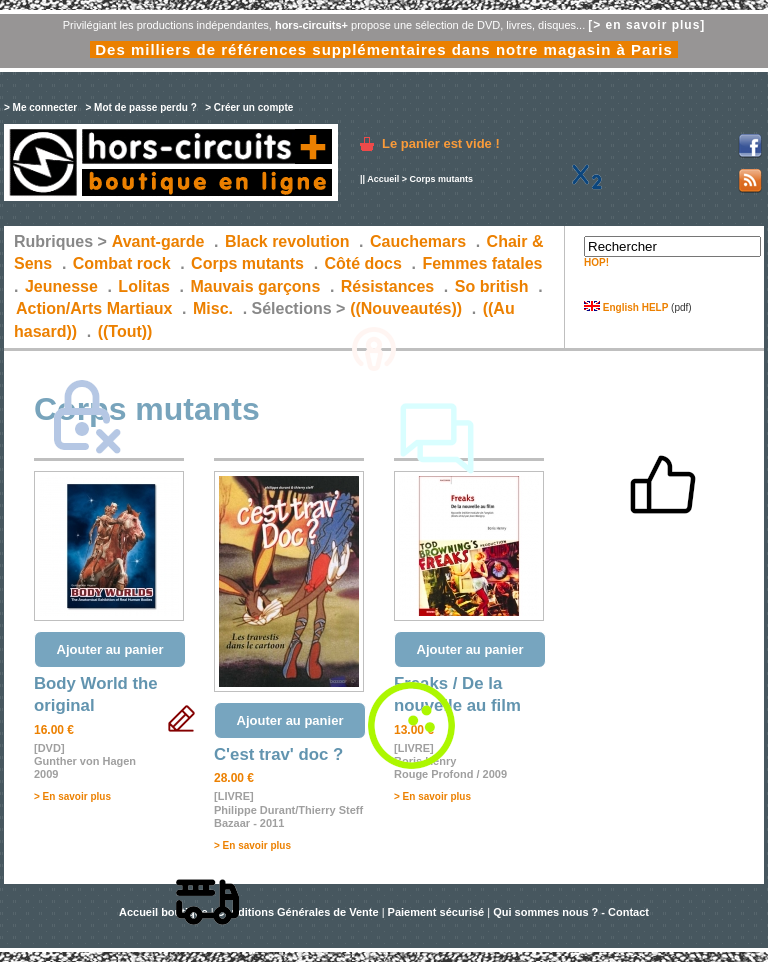 This screenshot has width=768, height=966. What do you see at coordinates (82, 415) in the screenshot?
I see `remove or delete a security lock` at bounding box center [82, 415].